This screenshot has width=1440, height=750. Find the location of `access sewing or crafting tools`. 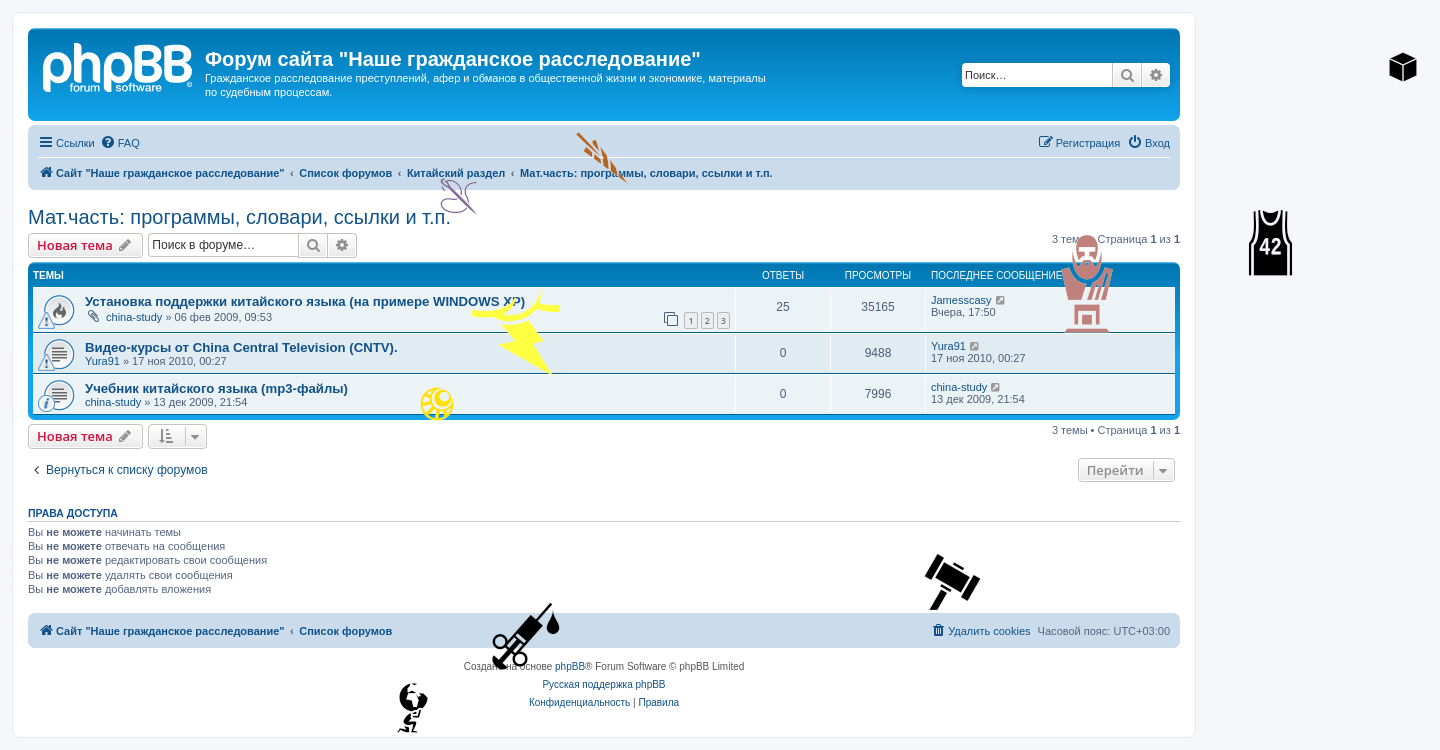

access sewing or crafting tools is located at coordinates (458, 196).